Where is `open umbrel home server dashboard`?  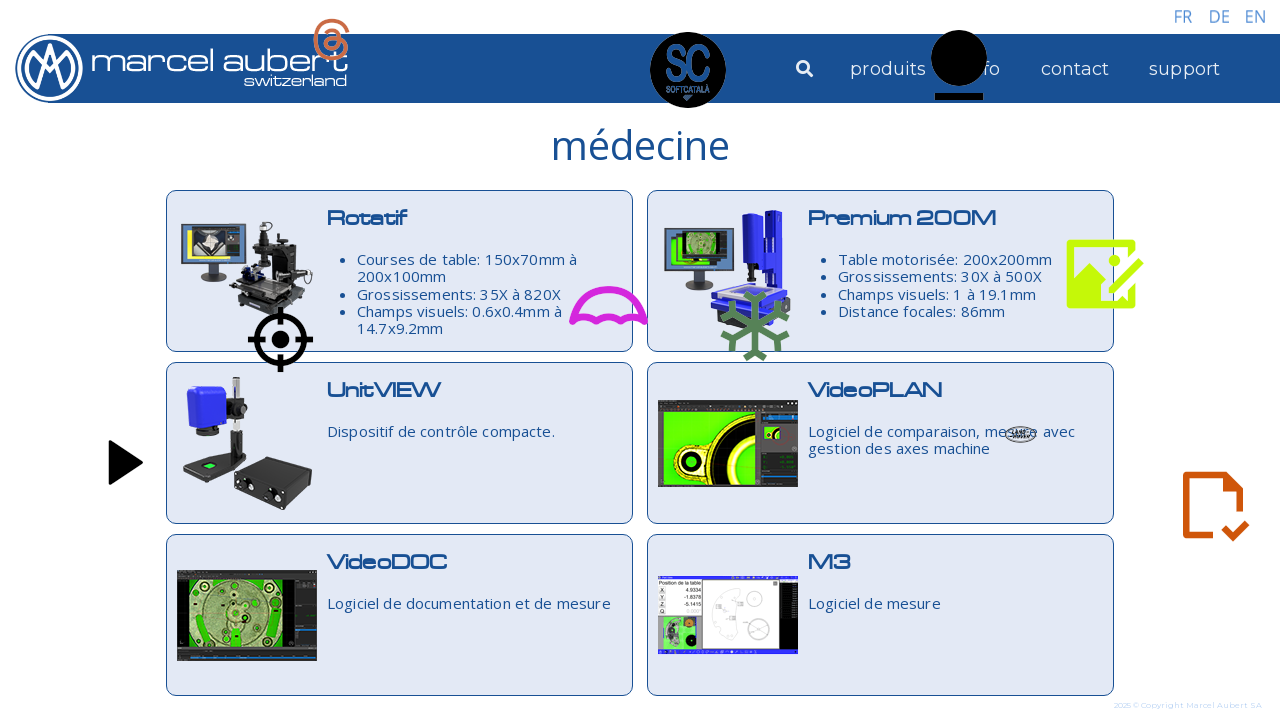
open umbrel home server dashboard is located at coordinates (608, 305).